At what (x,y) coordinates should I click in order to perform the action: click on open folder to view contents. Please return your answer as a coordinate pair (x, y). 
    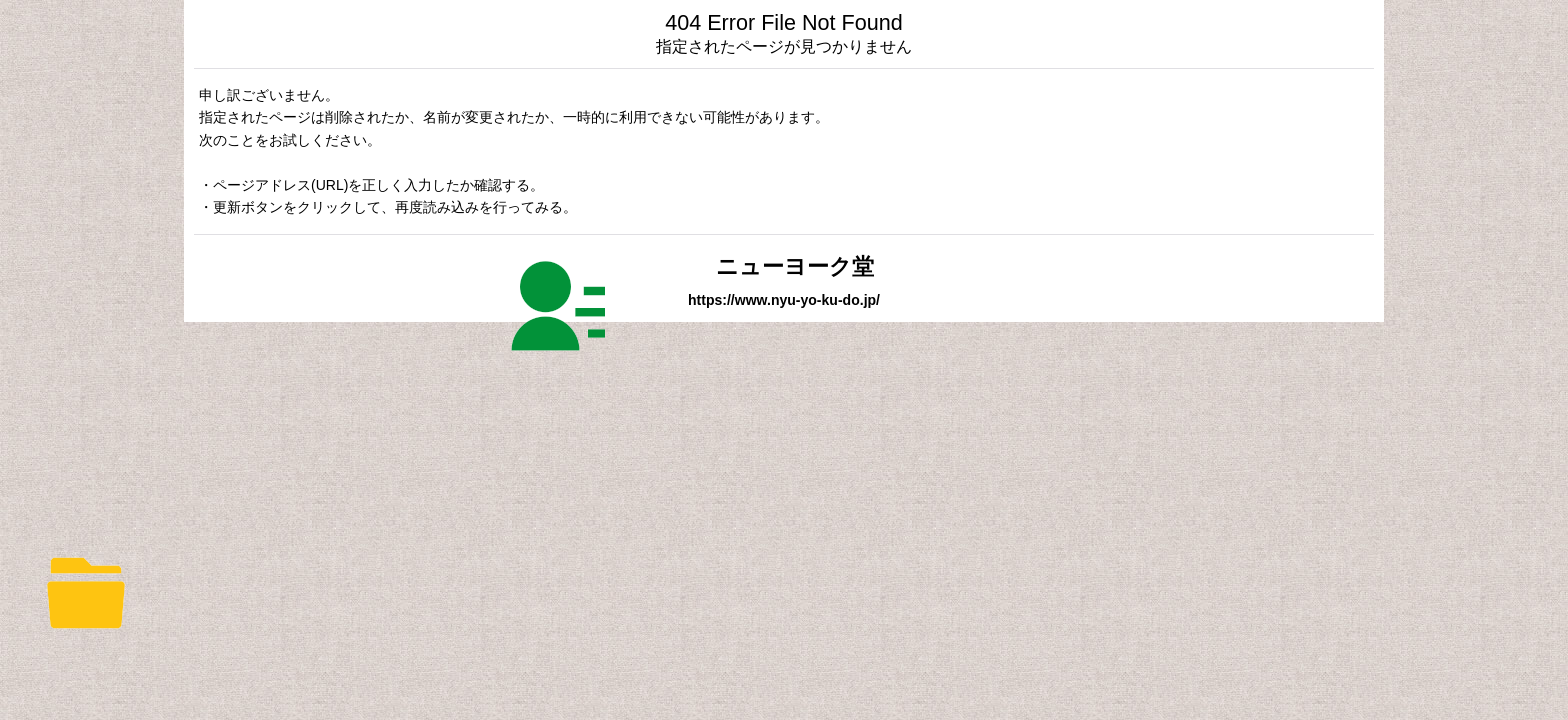
    Looking at the image, I should click on (86, 593).